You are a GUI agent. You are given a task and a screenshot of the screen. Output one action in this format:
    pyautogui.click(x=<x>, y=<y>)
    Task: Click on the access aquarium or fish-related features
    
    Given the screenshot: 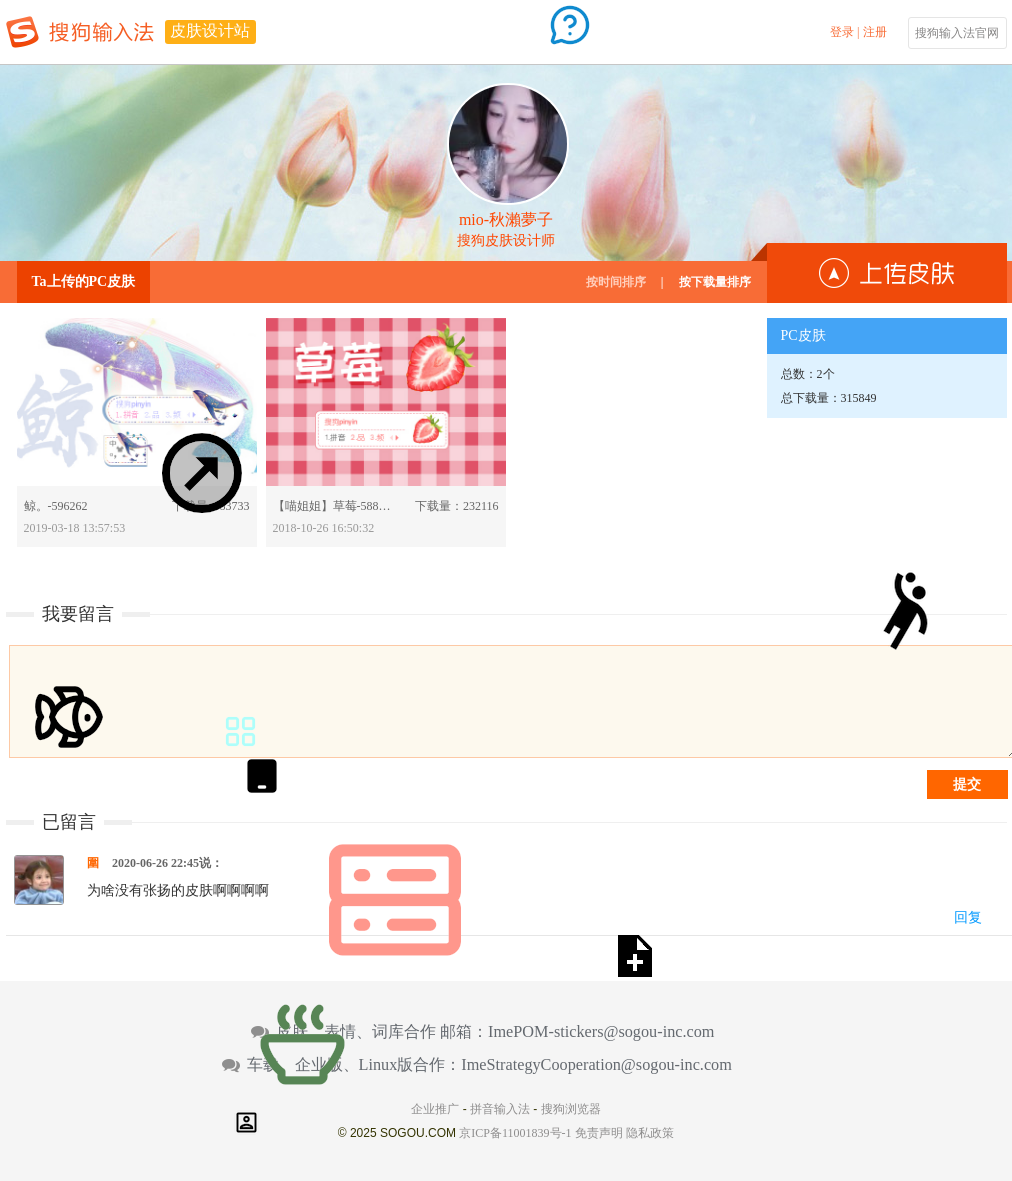 What is the action you would take?
    pyautogui.click(x=69, y=717)
    